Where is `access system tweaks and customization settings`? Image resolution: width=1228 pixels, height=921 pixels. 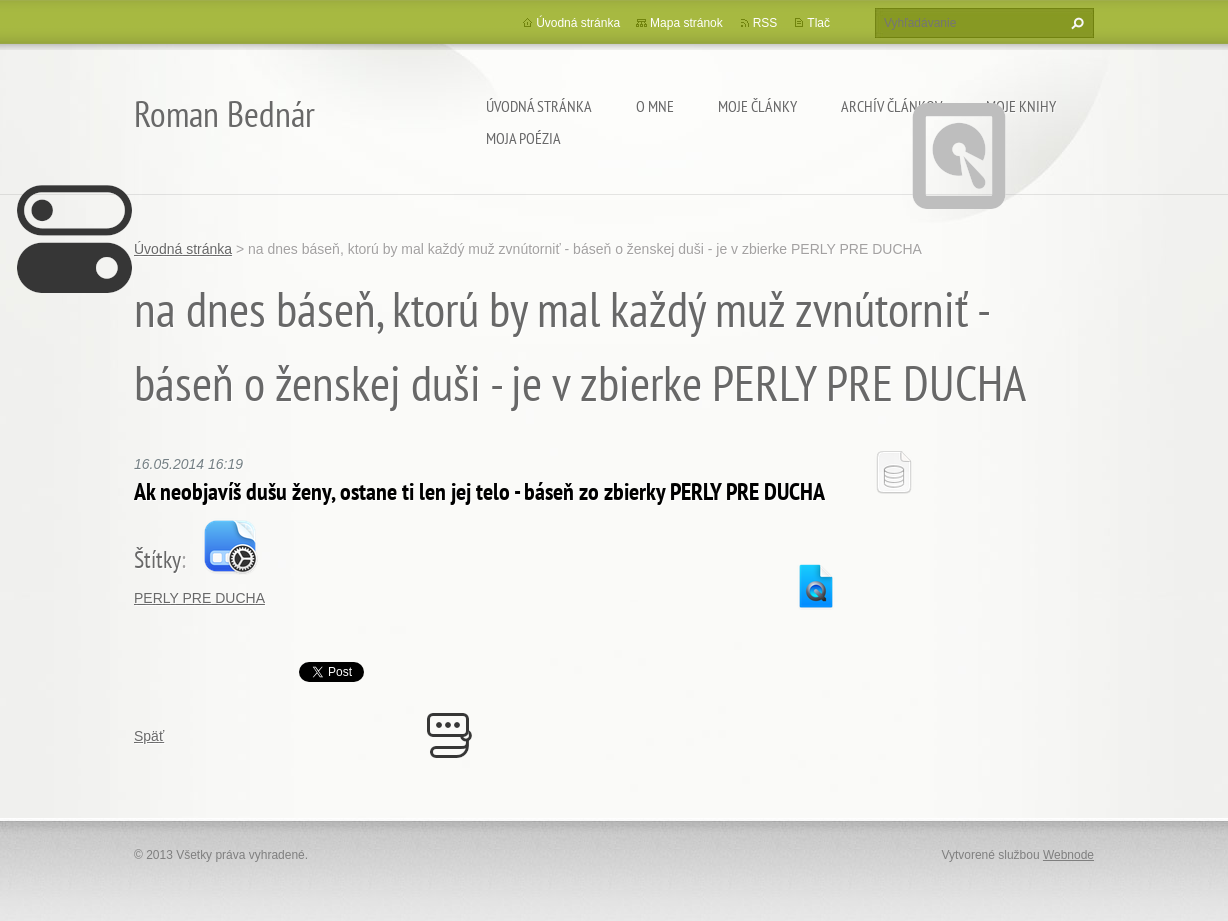
access system tweaks and customization settings is located at coordinates (74, 235).